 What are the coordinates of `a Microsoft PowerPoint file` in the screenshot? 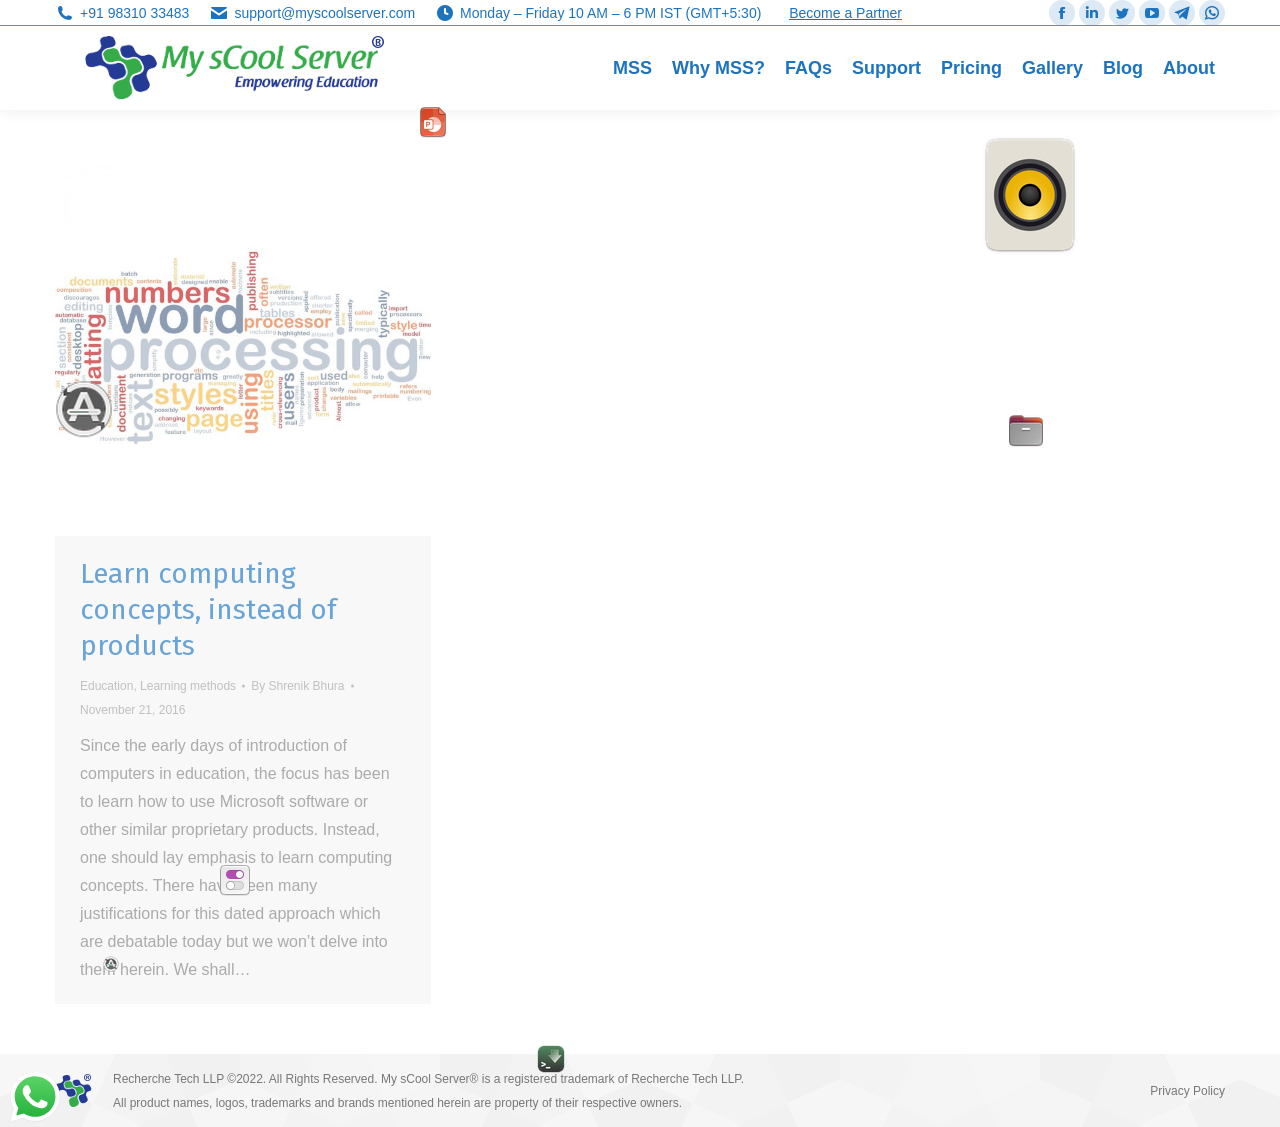 It's located at (433, 122).